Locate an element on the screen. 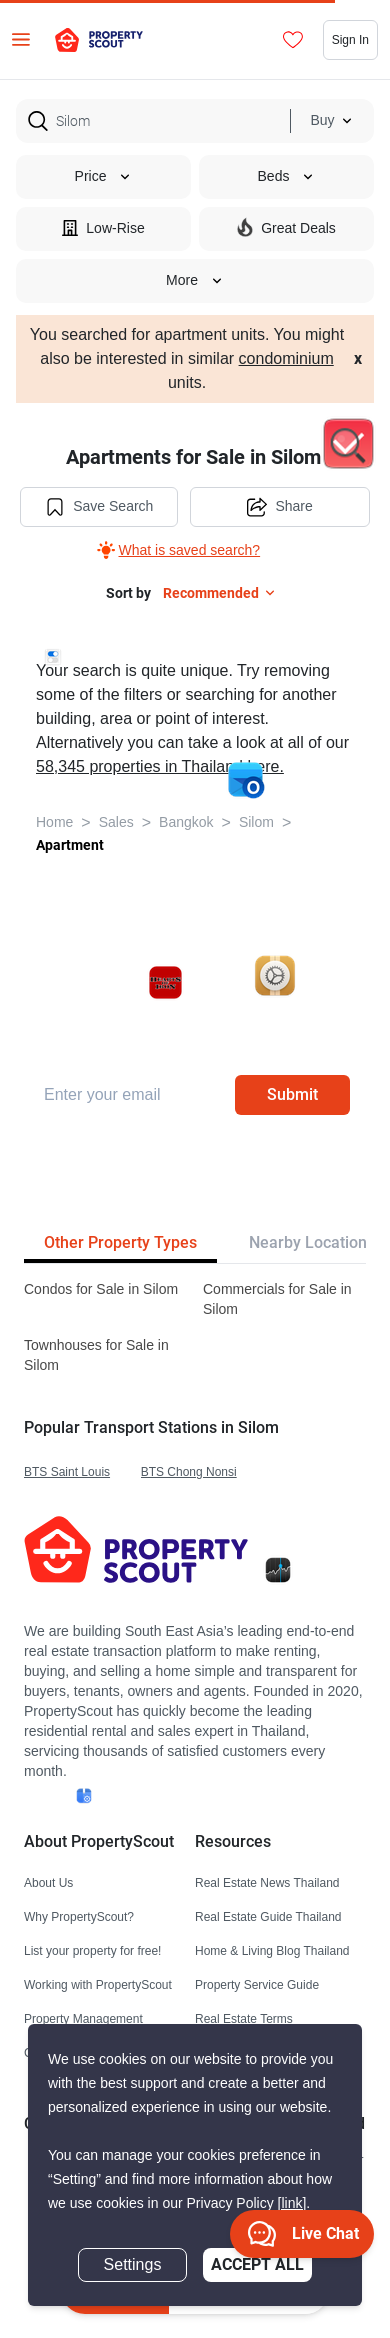 The height and width of the screenshot is (2338, 390). manage software sources and repositories is located at coordinates (84, 1796).